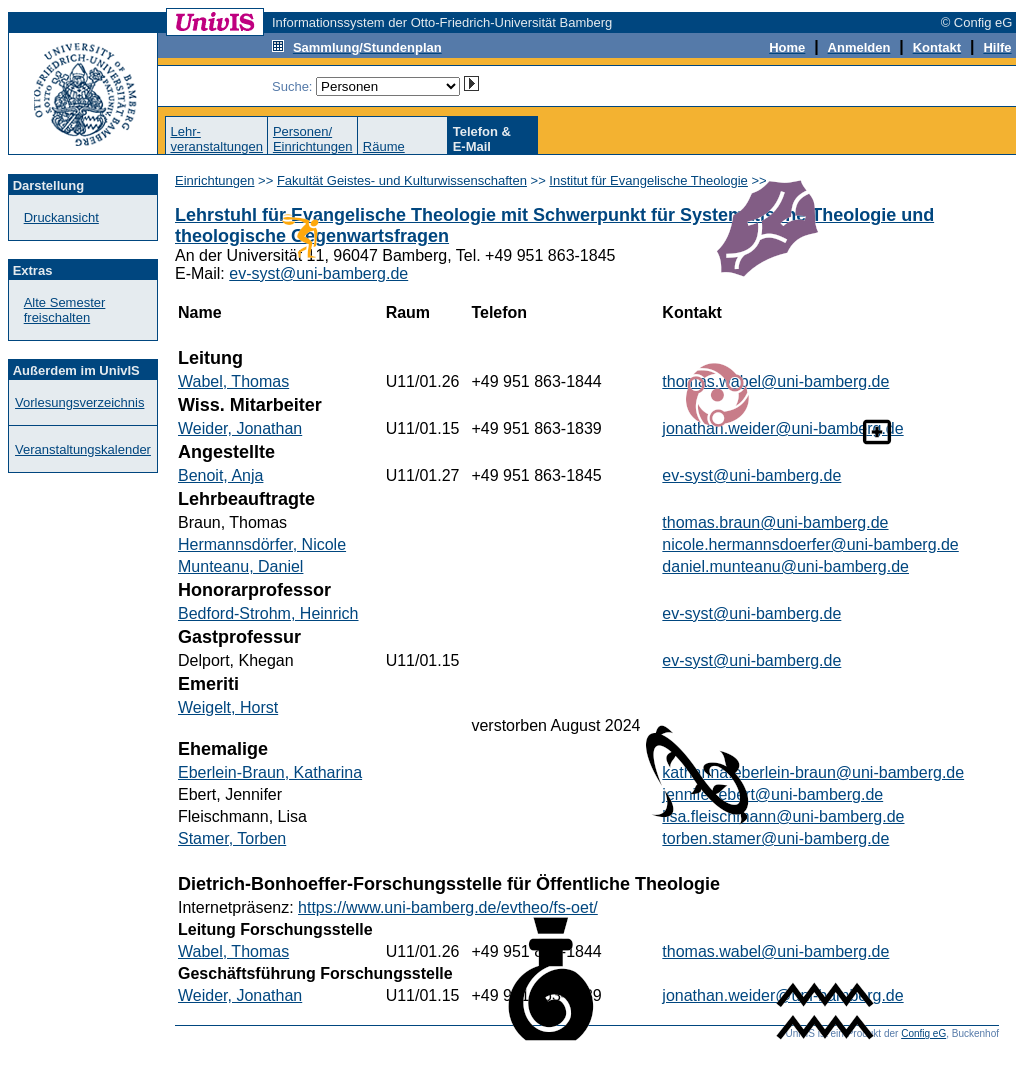 Image resolution: width=1024 pixels, height=1072 pixels. Describe the element at coordinates (697, 774) in the screenshot. I see `use vine whip ability or attack` at that location.